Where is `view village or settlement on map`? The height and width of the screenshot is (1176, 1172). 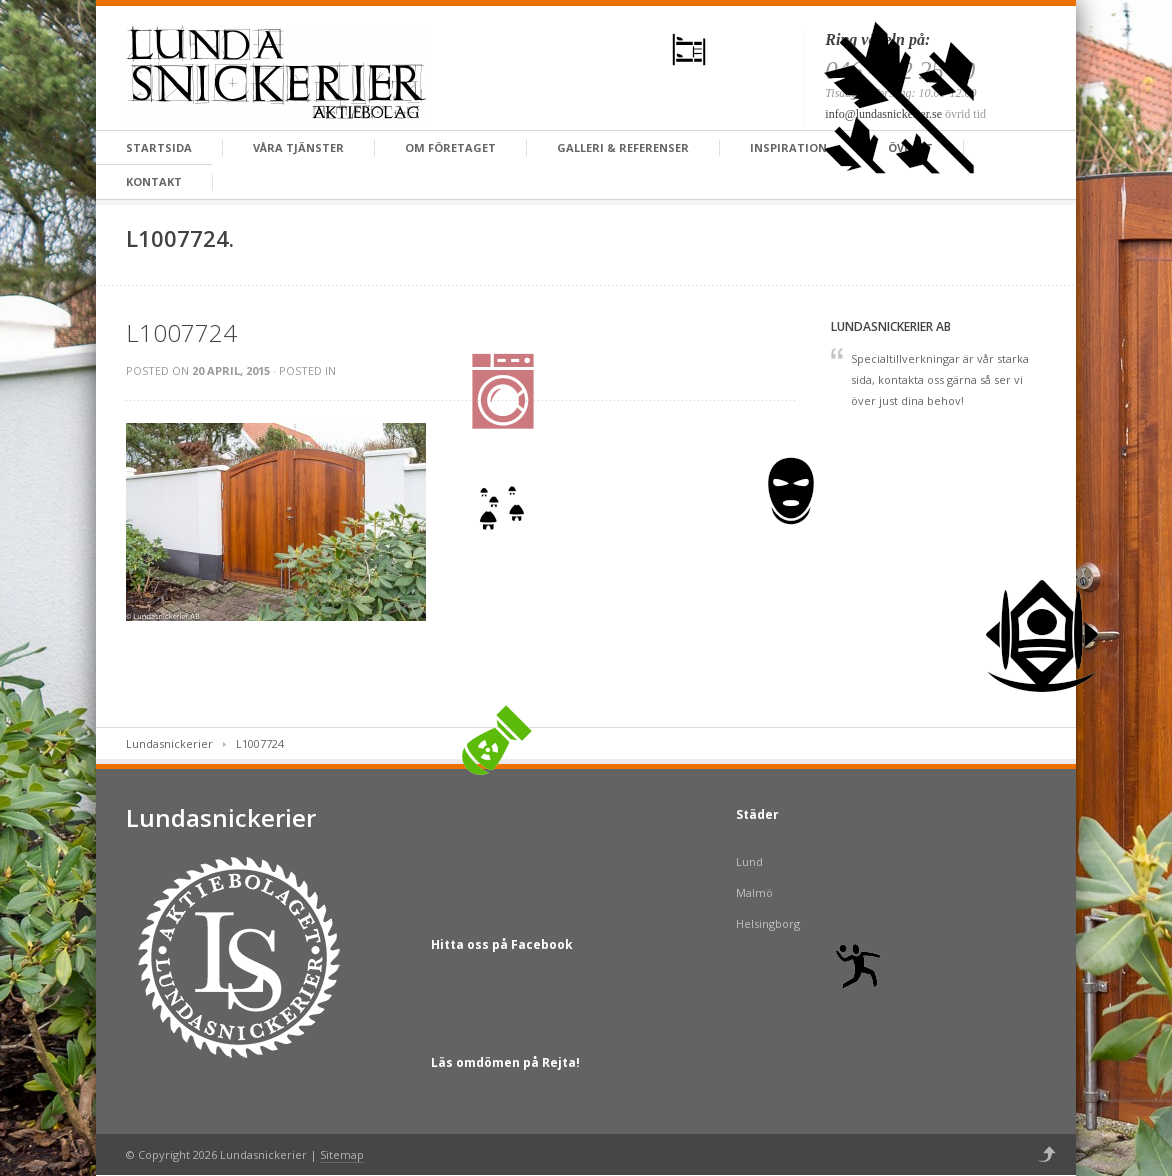
view village or settlement on map is located at coordinates (502, 508).